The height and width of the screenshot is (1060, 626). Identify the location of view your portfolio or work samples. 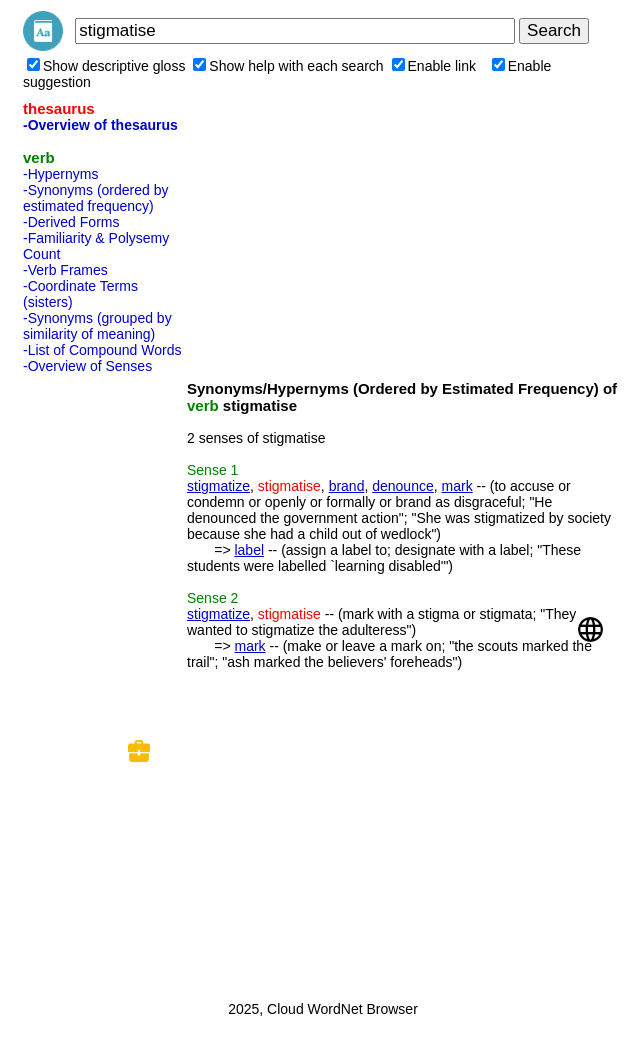
(139, 751).